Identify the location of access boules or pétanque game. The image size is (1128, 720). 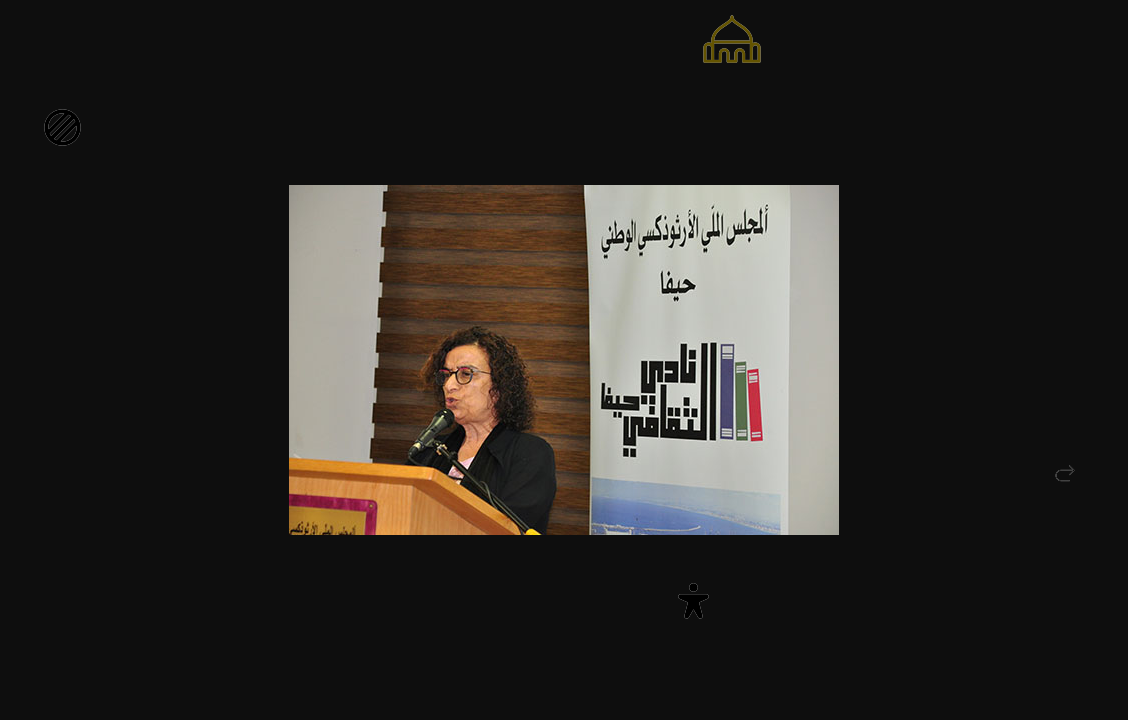
(62, 127).